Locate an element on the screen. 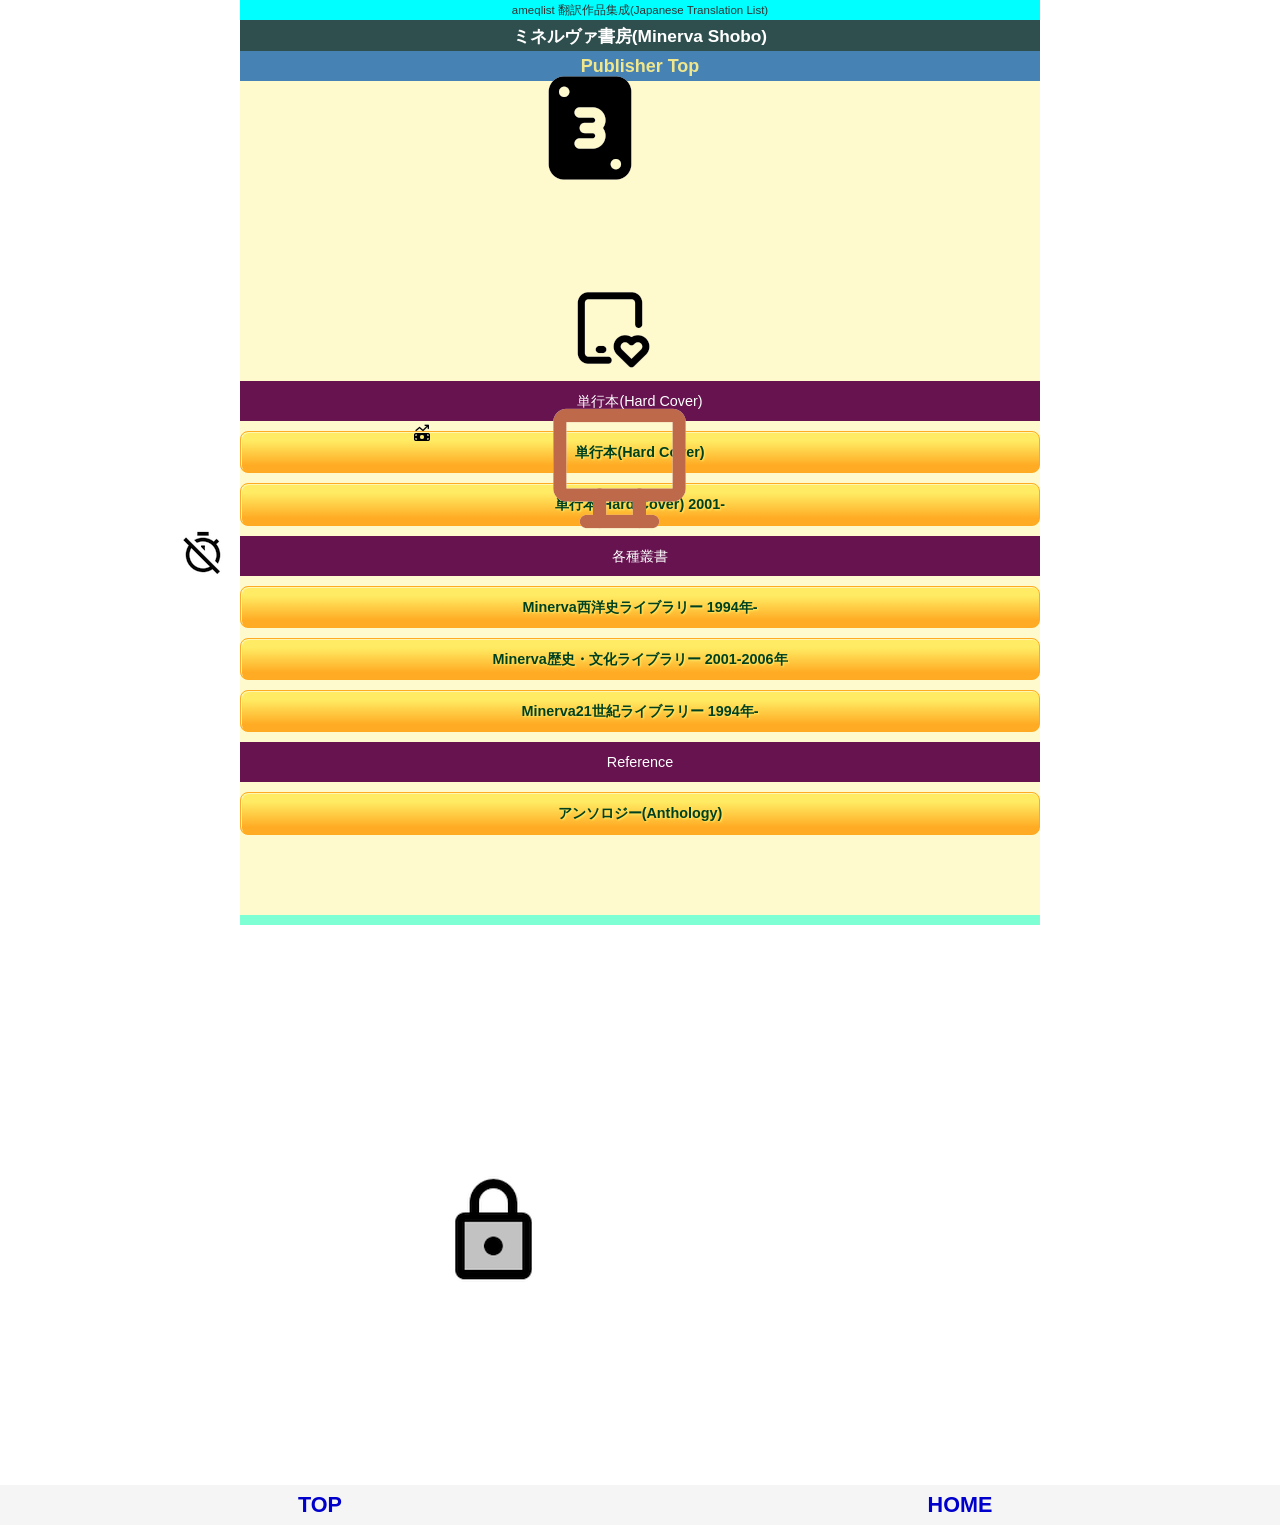  lock or secure this item is located at coordinates (493, 1231).